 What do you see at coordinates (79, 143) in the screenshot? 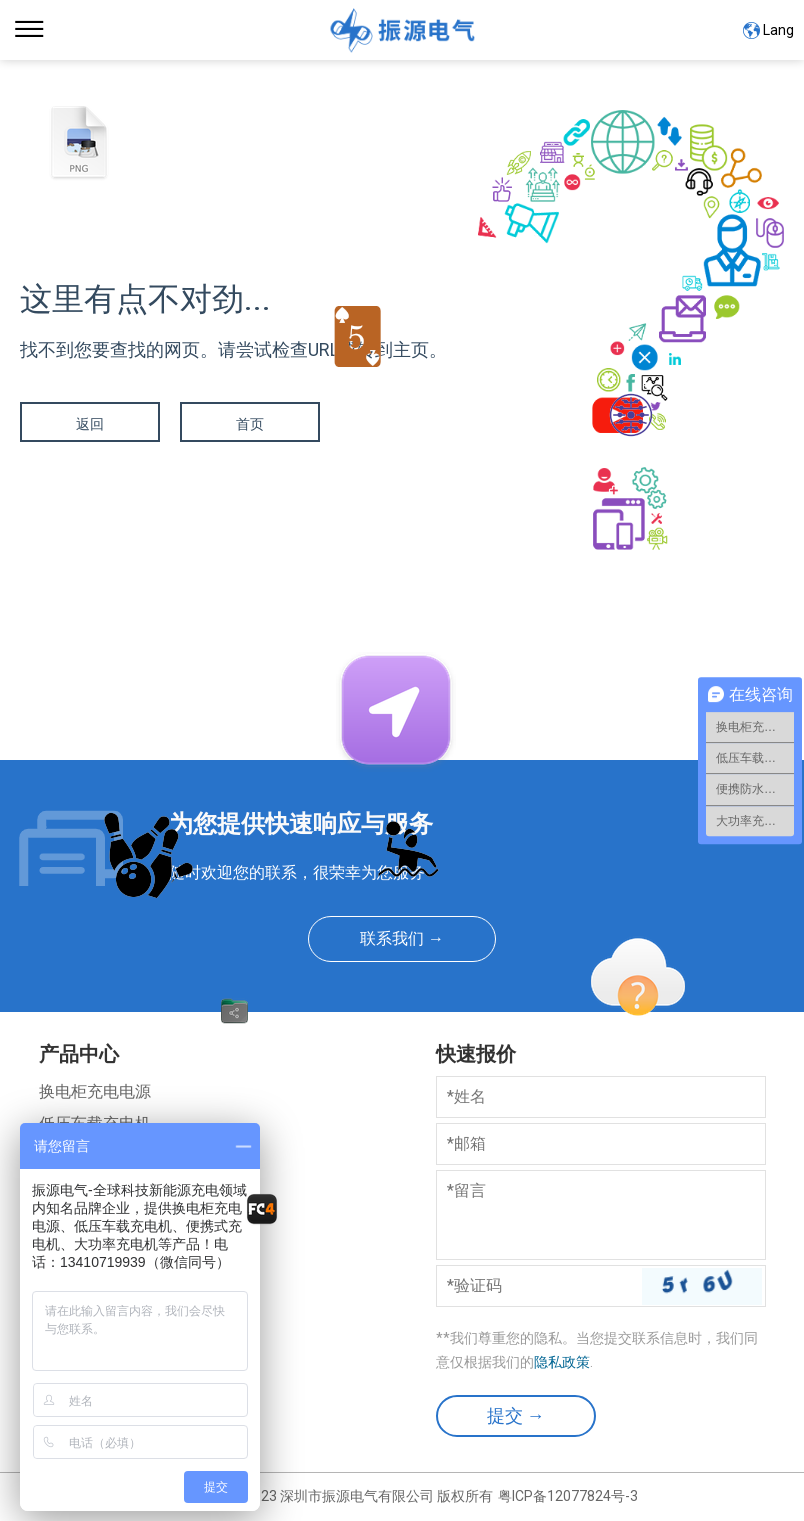
I see `a PNG image file` at bounding box center [79, 143].